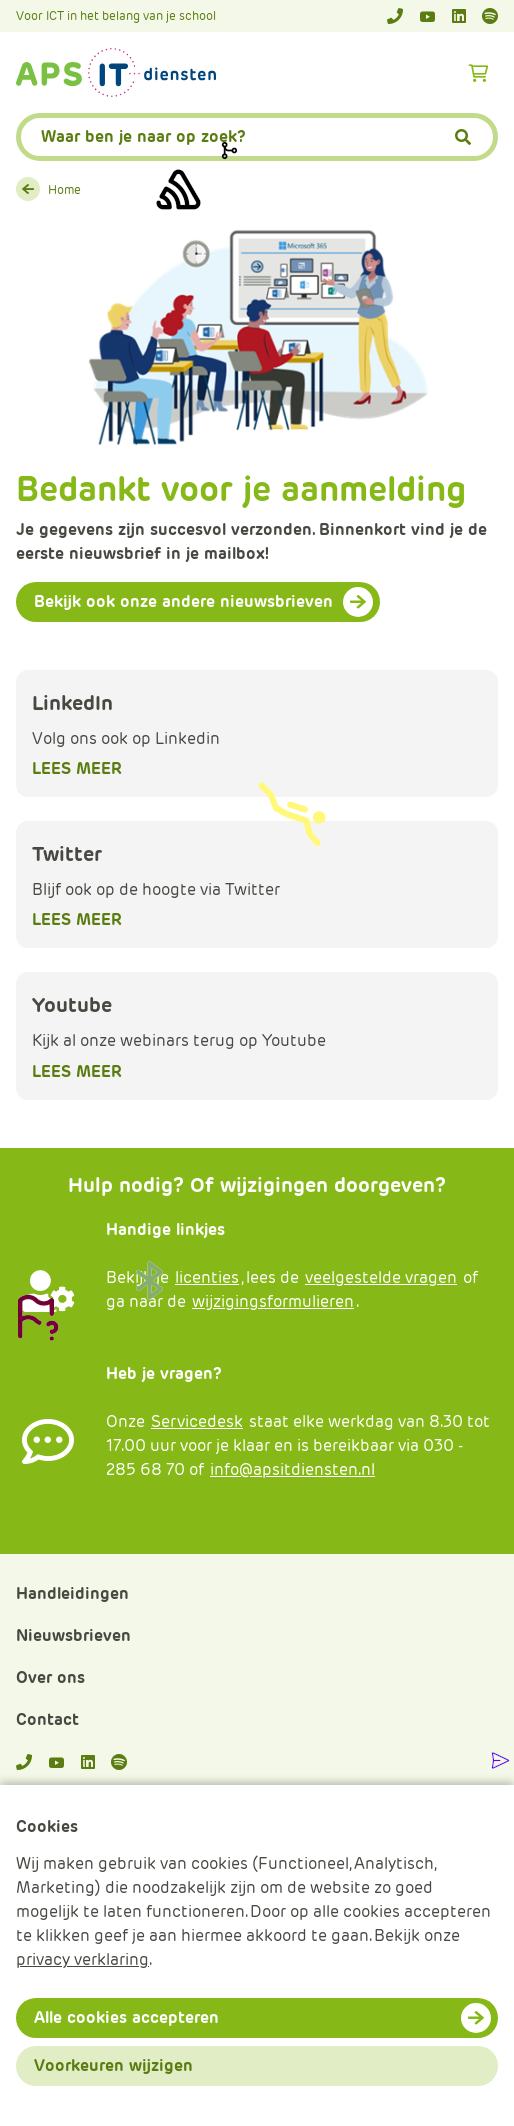 This screenshot has height=2126, width=514. Describe the element at coordinates (149, 1280) in the screenshot. I see `toggle bluetooth connectivity on or off` at that location.